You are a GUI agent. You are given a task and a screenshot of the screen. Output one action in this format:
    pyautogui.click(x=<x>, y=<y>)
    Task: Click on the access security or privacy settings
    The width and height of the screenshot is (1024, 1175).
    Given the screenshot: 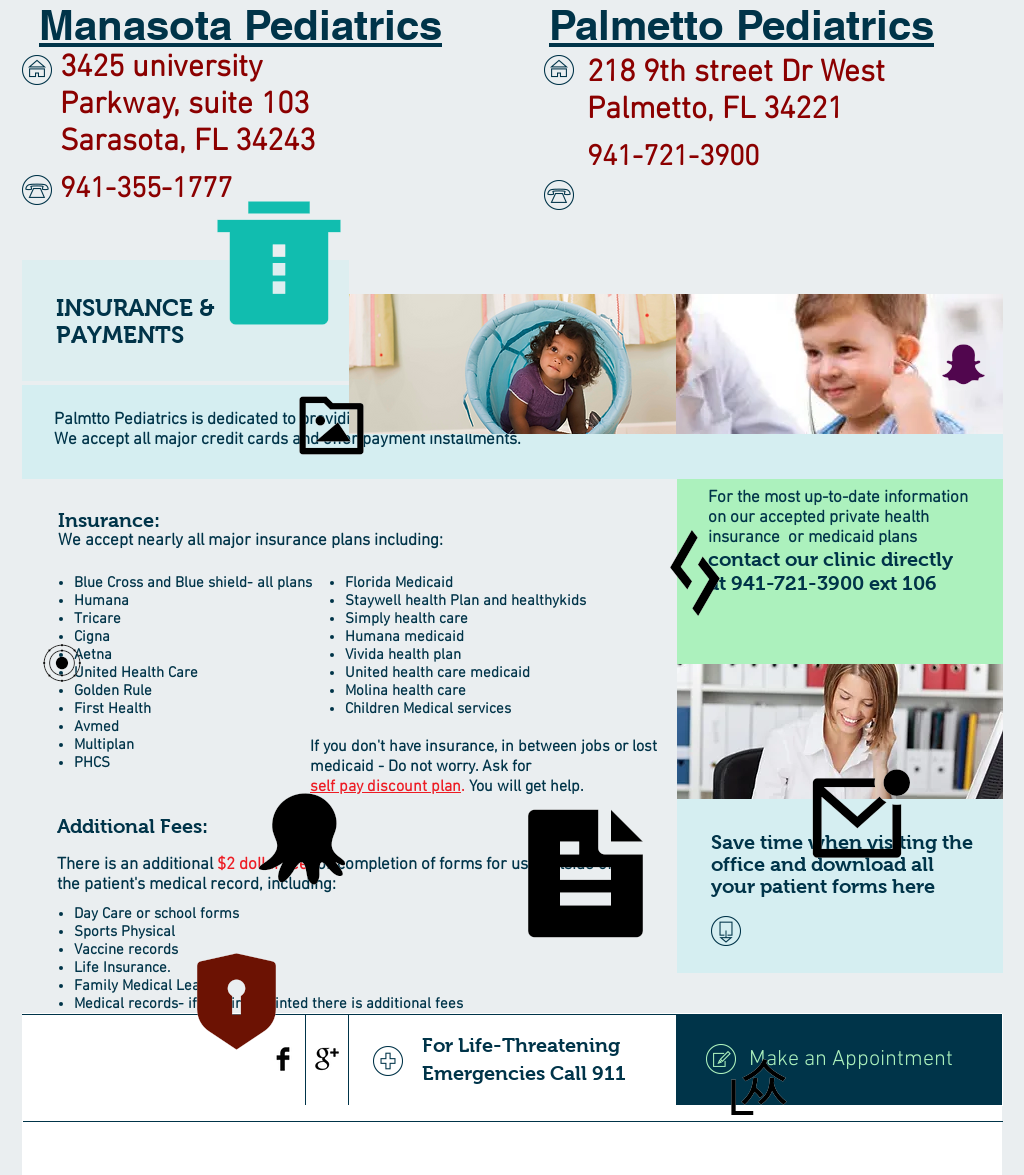 What is the action you would take?
    pyautogui.click(x=236, y=1001)
    